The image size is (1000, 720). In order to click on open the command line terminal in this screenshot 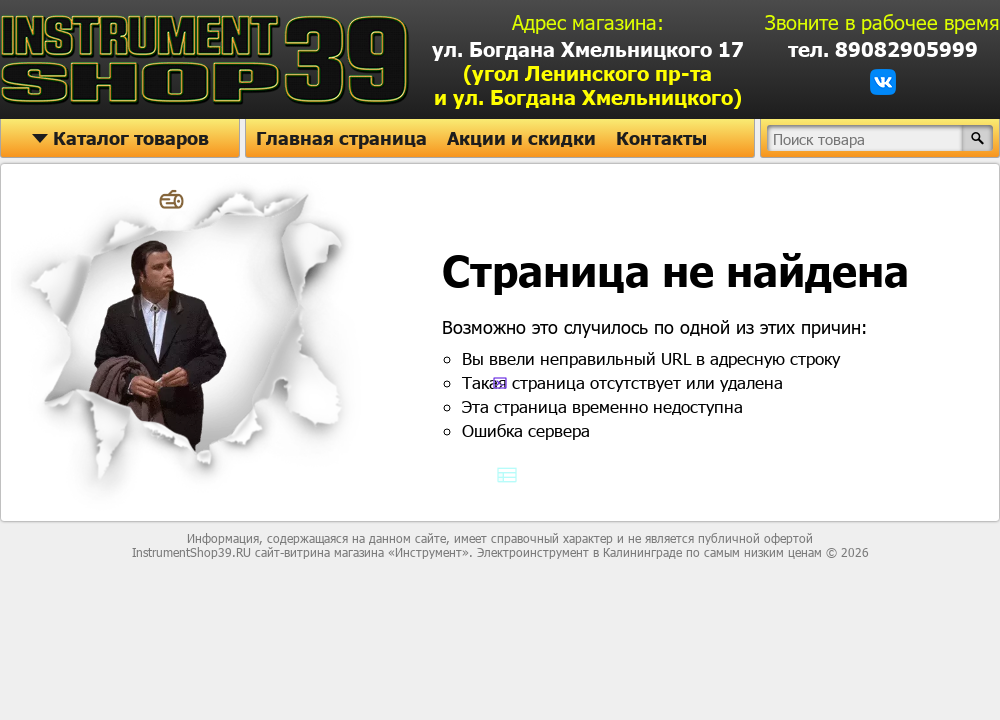, I will do `click(500, 383)`.